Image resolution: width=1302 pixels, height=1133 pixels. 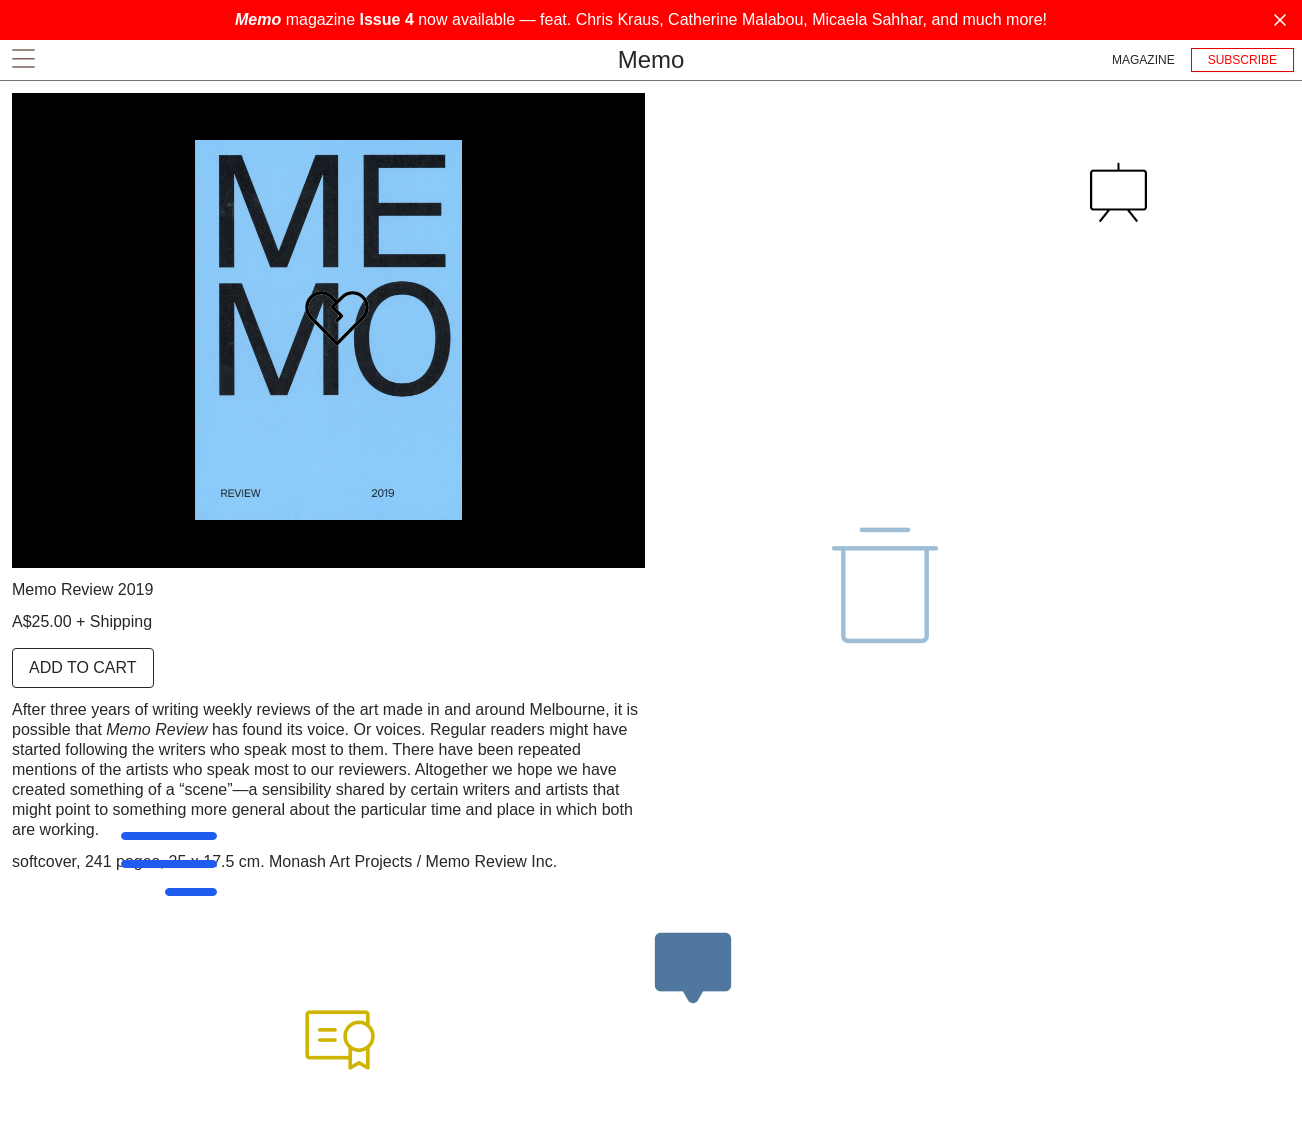 I want to click on delete selected item, so click(x=885, y=590).